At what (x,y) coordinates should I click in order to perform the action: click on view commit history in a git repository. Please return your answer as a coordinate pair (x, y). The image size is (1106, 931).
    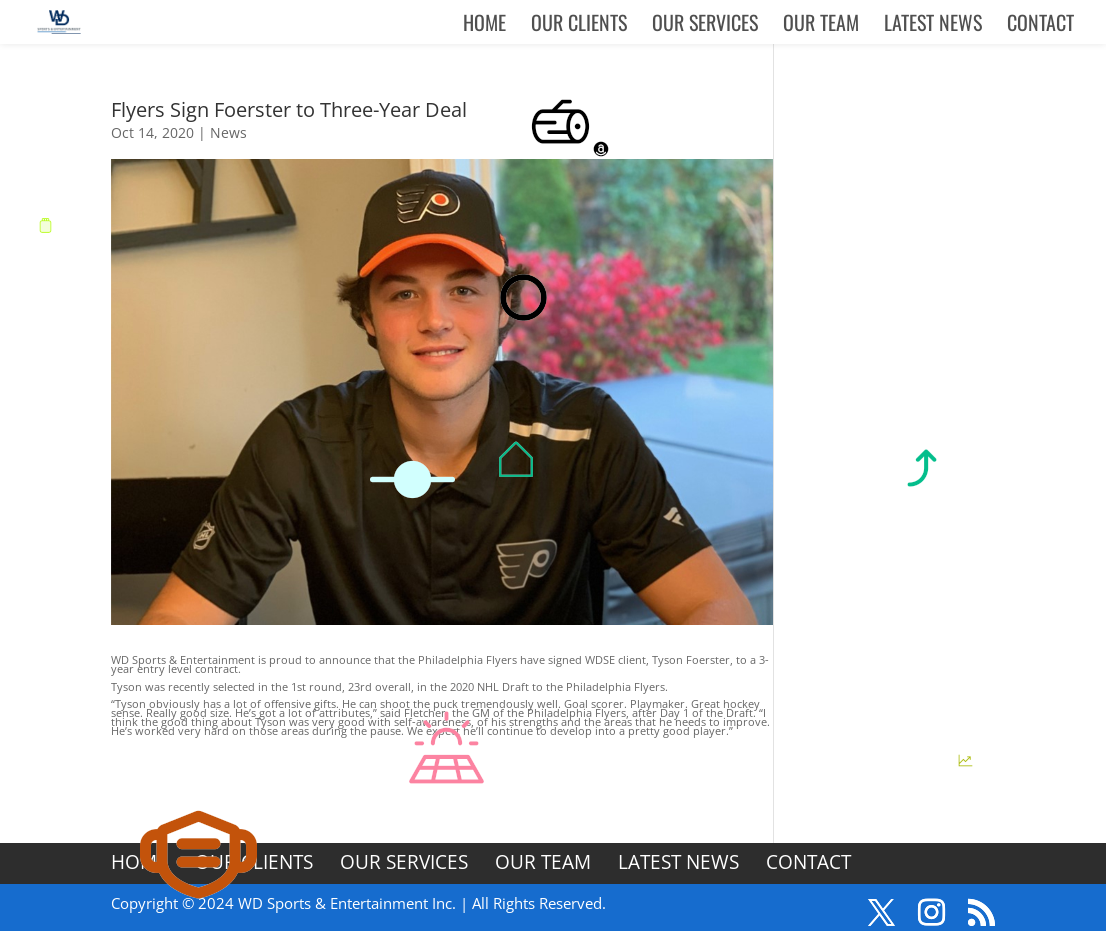
    Looking at the image, I should click on (412, 479).